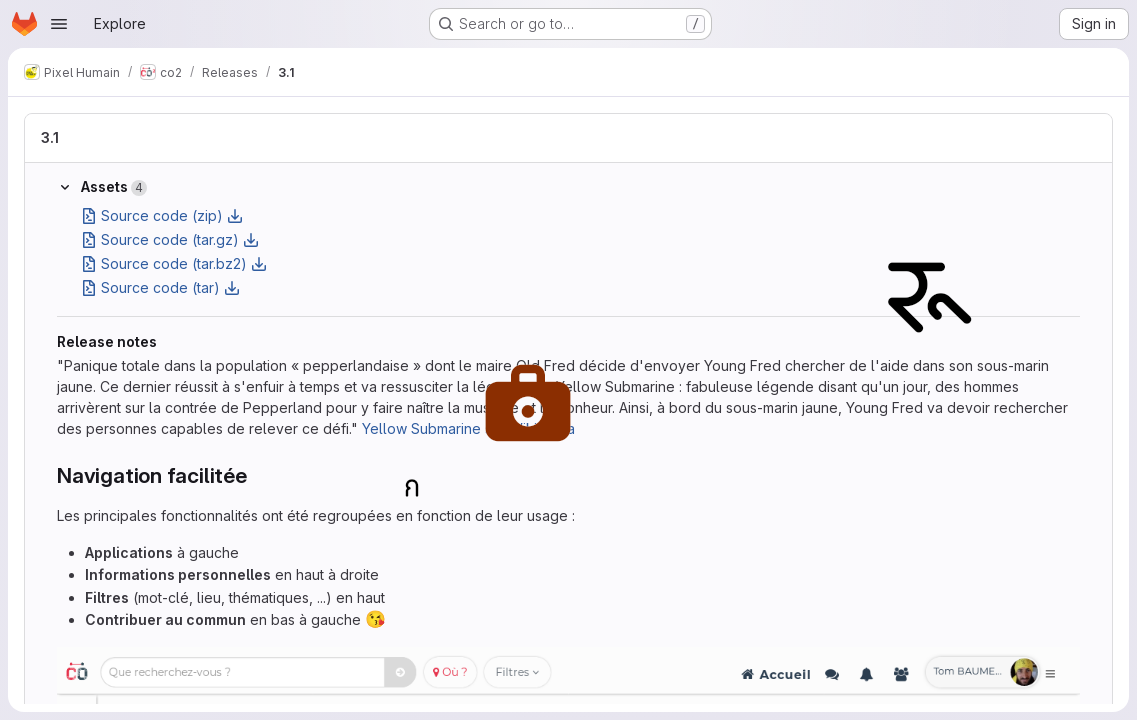  What do you see at coordinates (528, 403) in the screenshot?
I see `take a photo` at bounding box center [528, 403].